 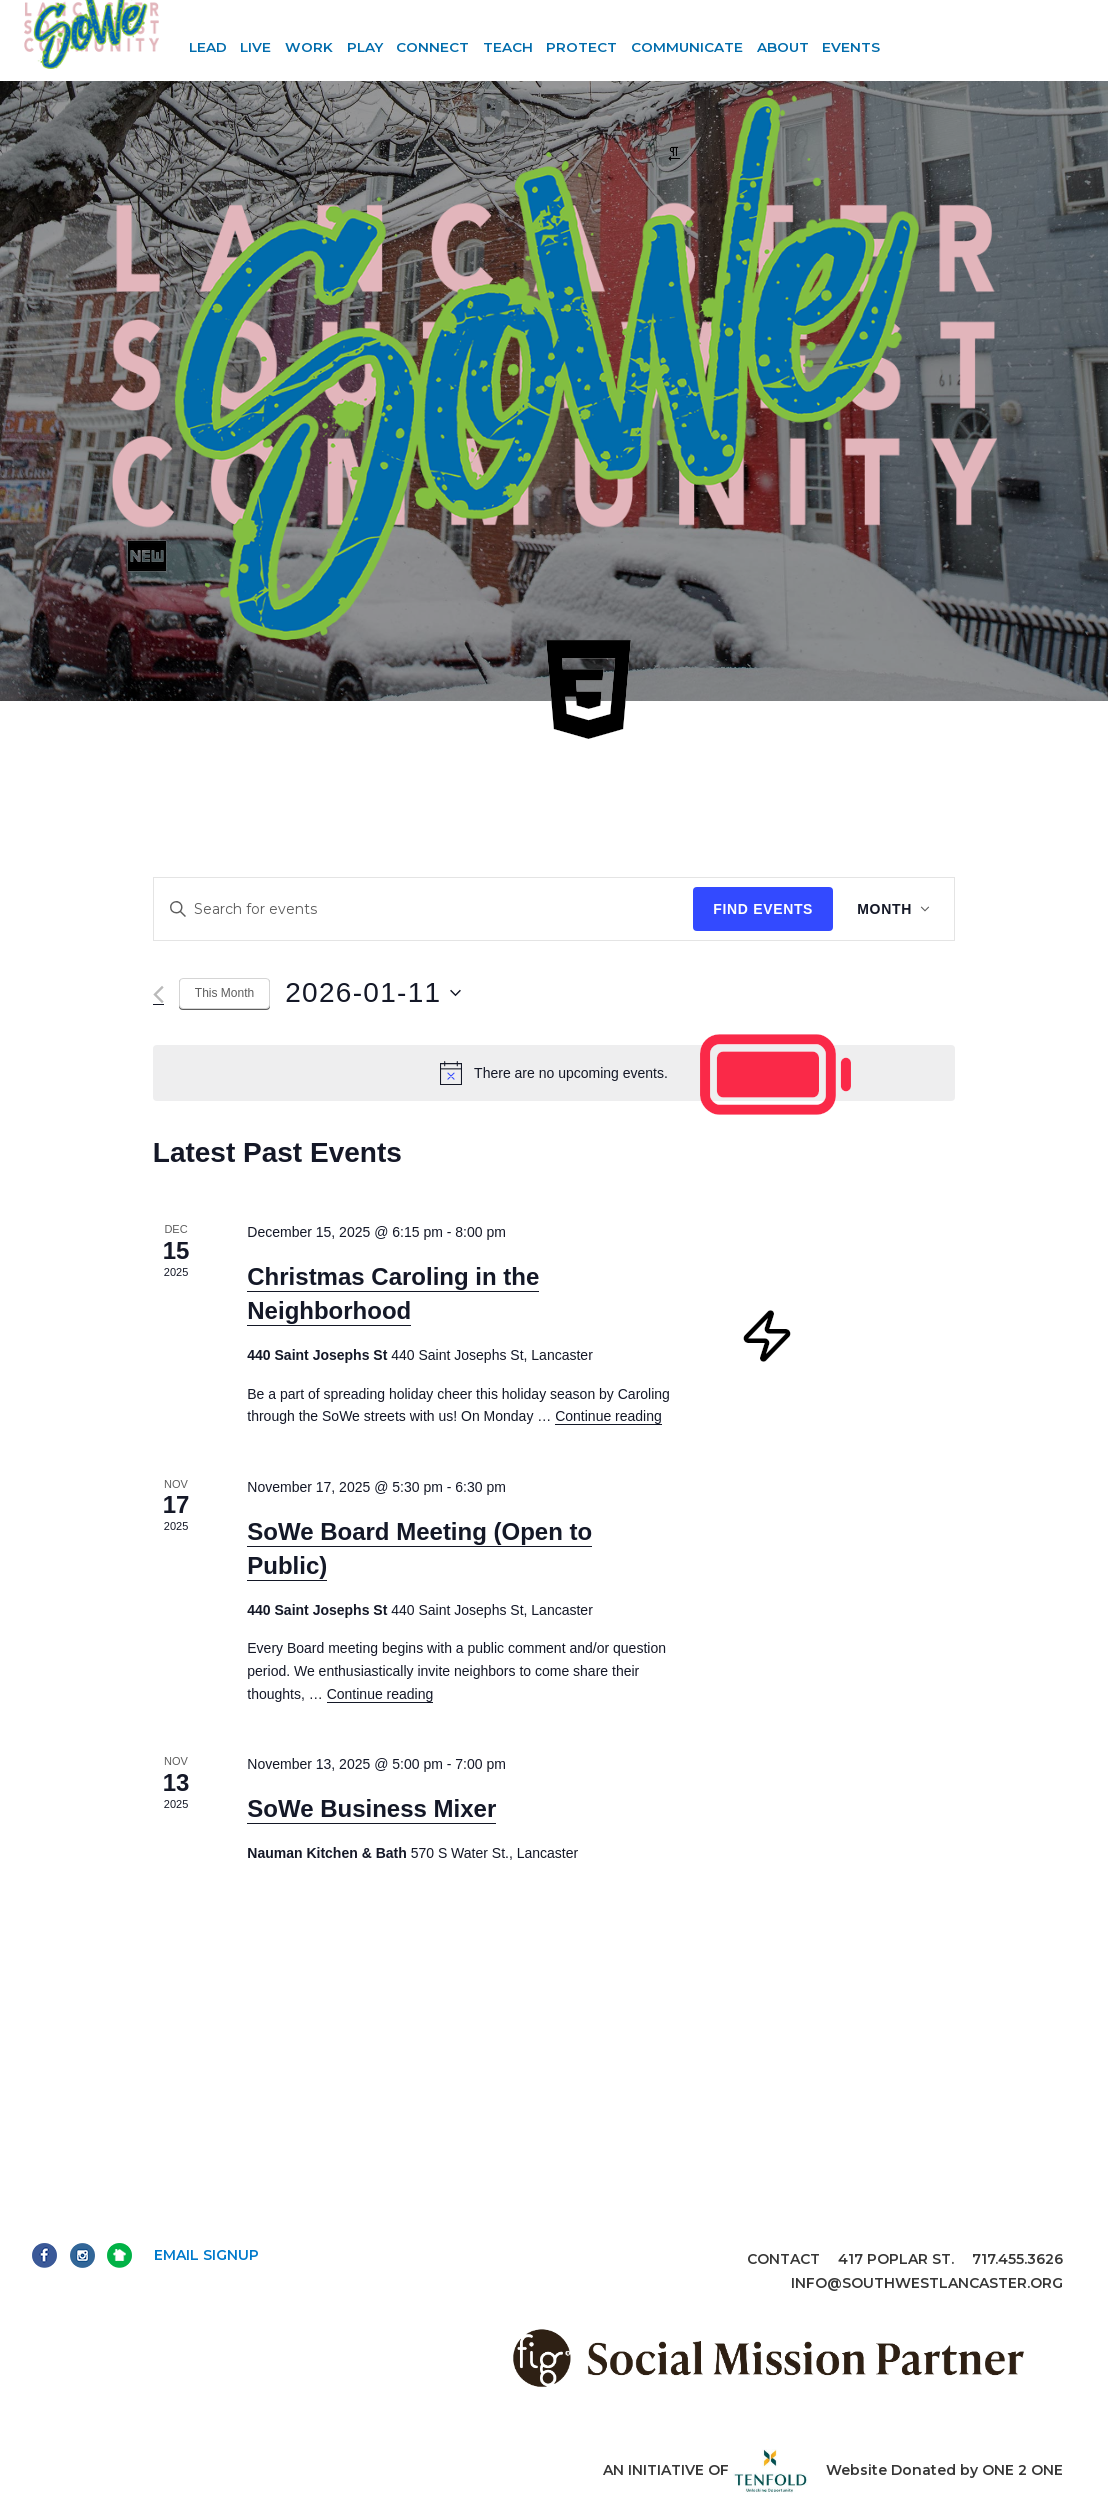 I want to click on indicates a quick action or instant feature, so click(x=767, y=1336).